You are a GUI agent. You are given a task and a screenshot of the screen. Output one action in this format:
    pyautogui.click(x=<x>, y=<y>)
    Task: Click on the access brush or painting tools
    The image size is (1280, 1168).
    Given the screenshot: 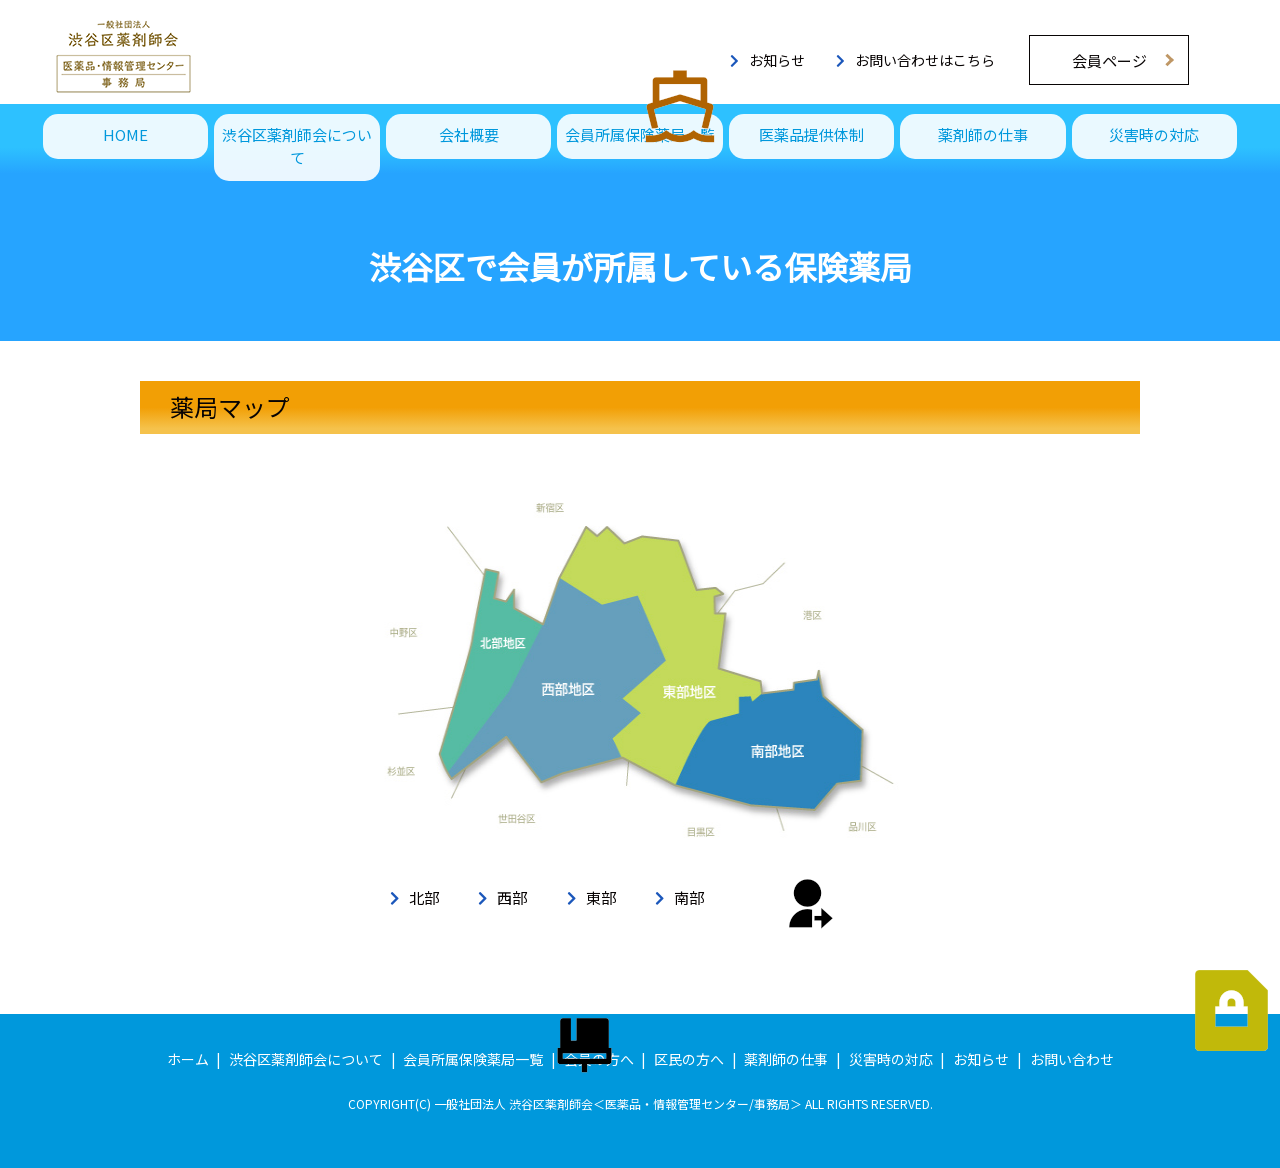 What is the action you would take?
    pyautogui.click(x=584, y=1042)
    